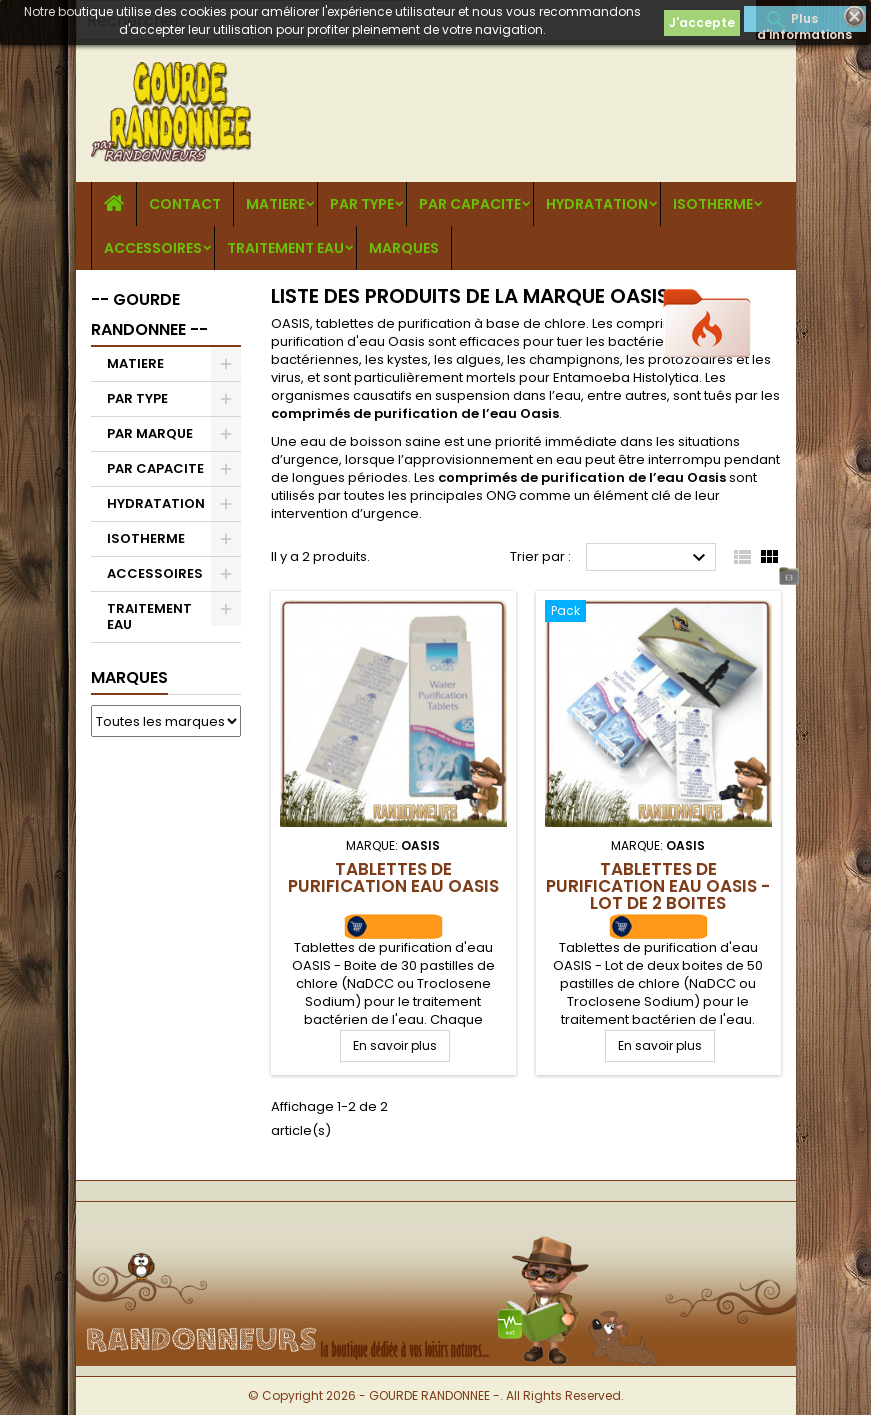  What do you see at coordinates (510, 1324) in the screenshot?
I see `virtualbox extension pack file` at bounding box center [510, 1324].